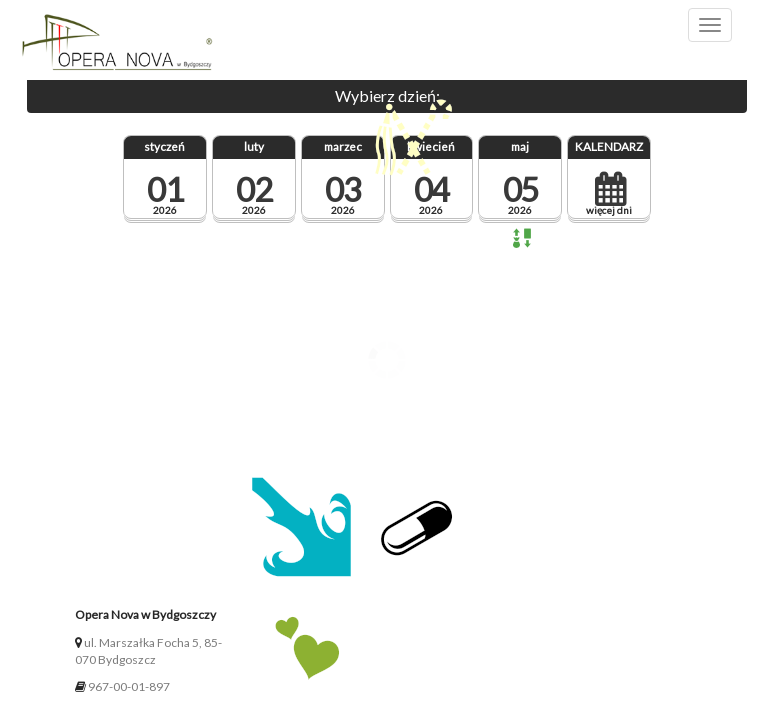 This screenshot has height=720, width=774. Describe the element at coordinates (413, 136) in the screenshot. I see `ancient Egyptian royalty or pharaoh symbol` at that location.